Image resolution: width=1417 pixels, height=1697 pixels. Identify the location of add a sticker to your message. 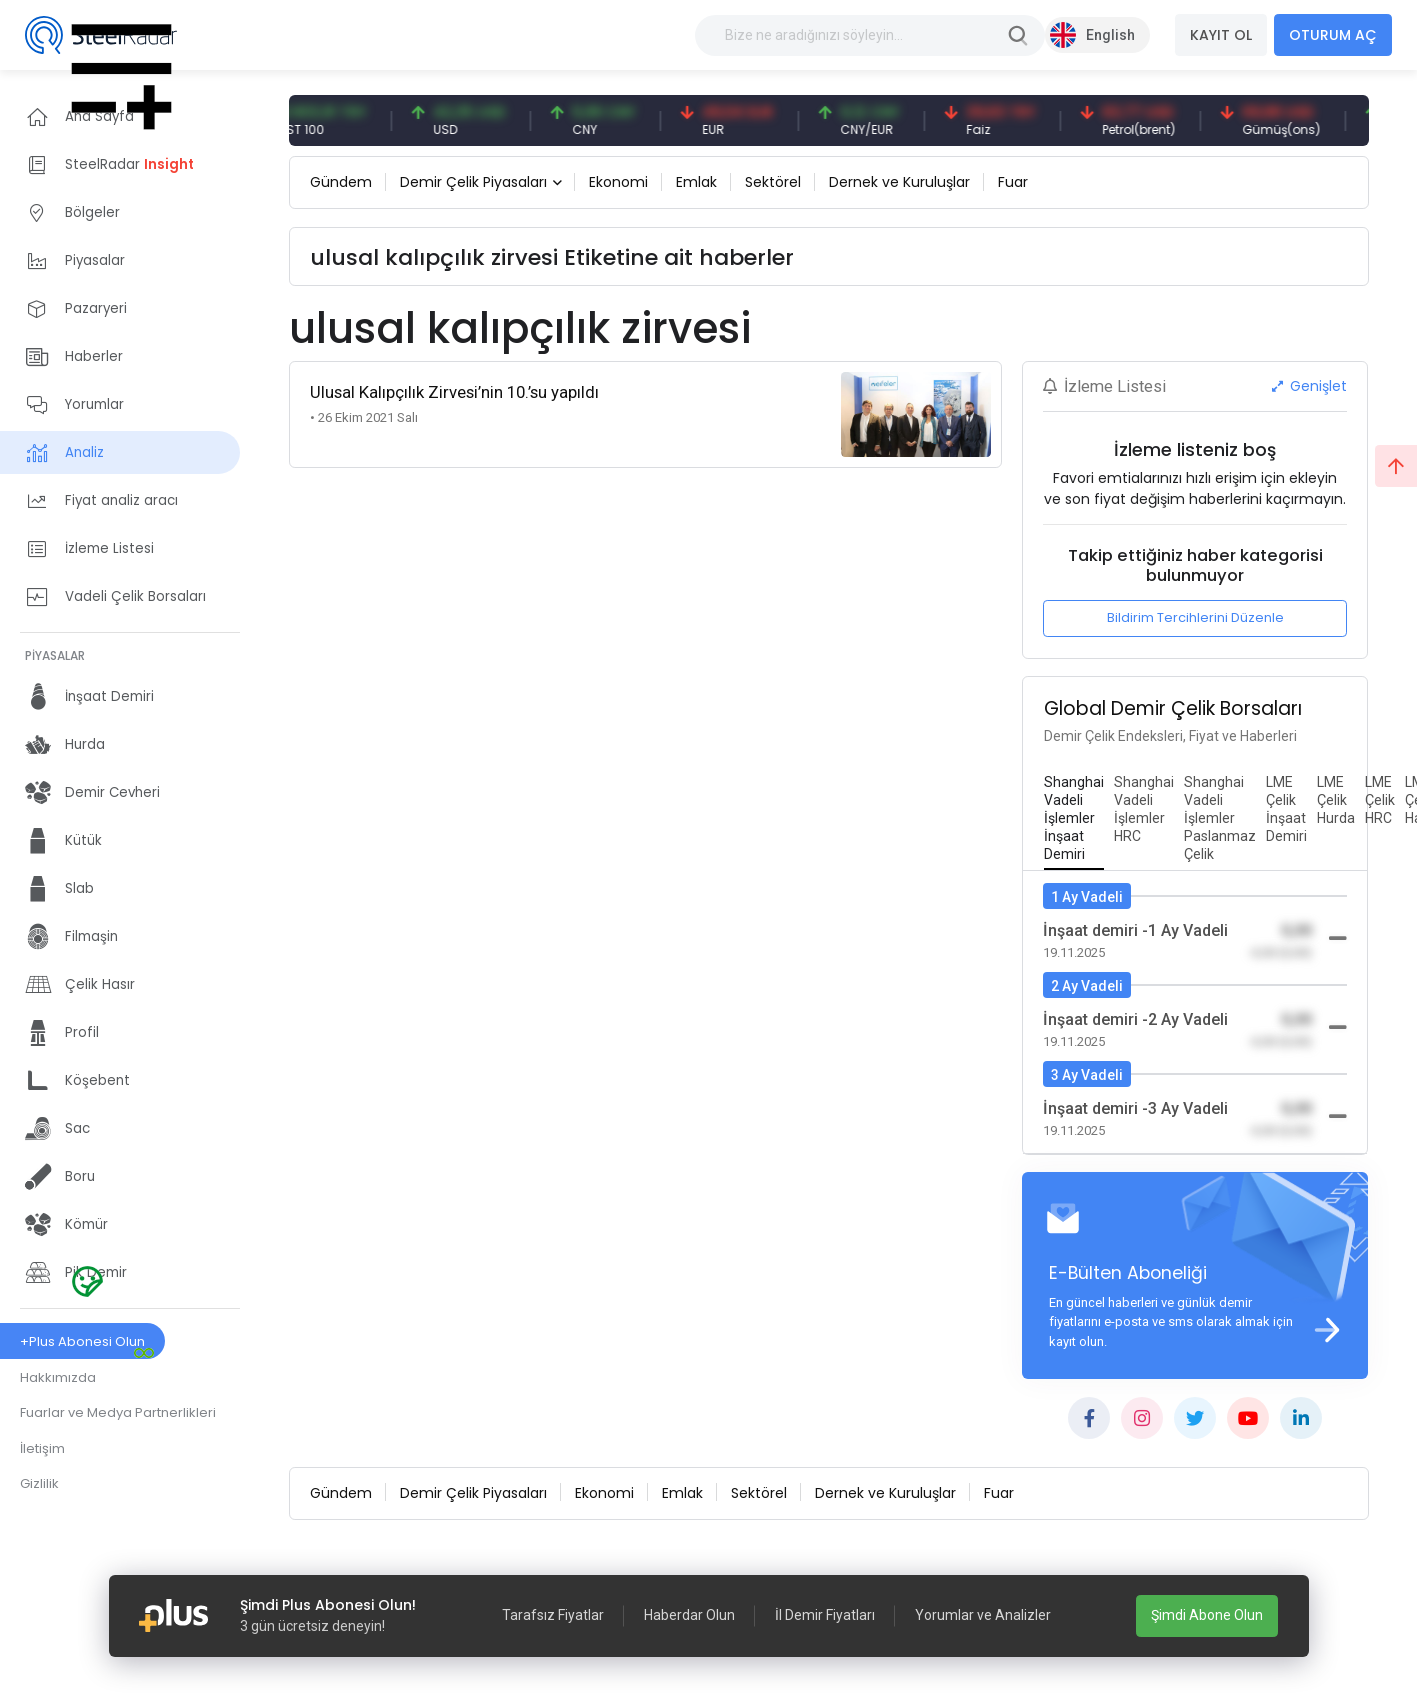
(87, 1281).